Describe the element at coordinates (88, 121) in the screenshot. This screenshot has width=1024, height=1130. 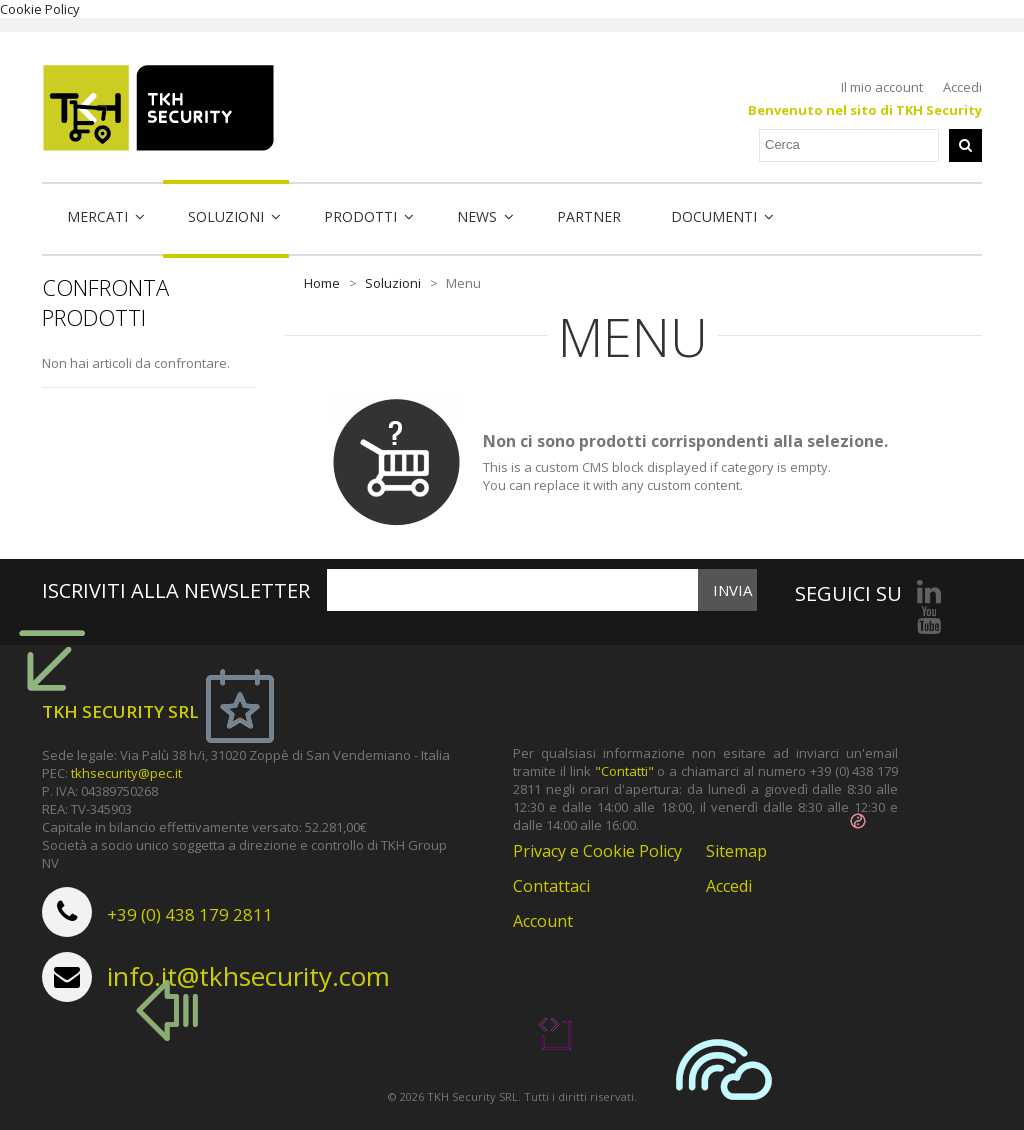
I see `view store or pickup location` at that location.